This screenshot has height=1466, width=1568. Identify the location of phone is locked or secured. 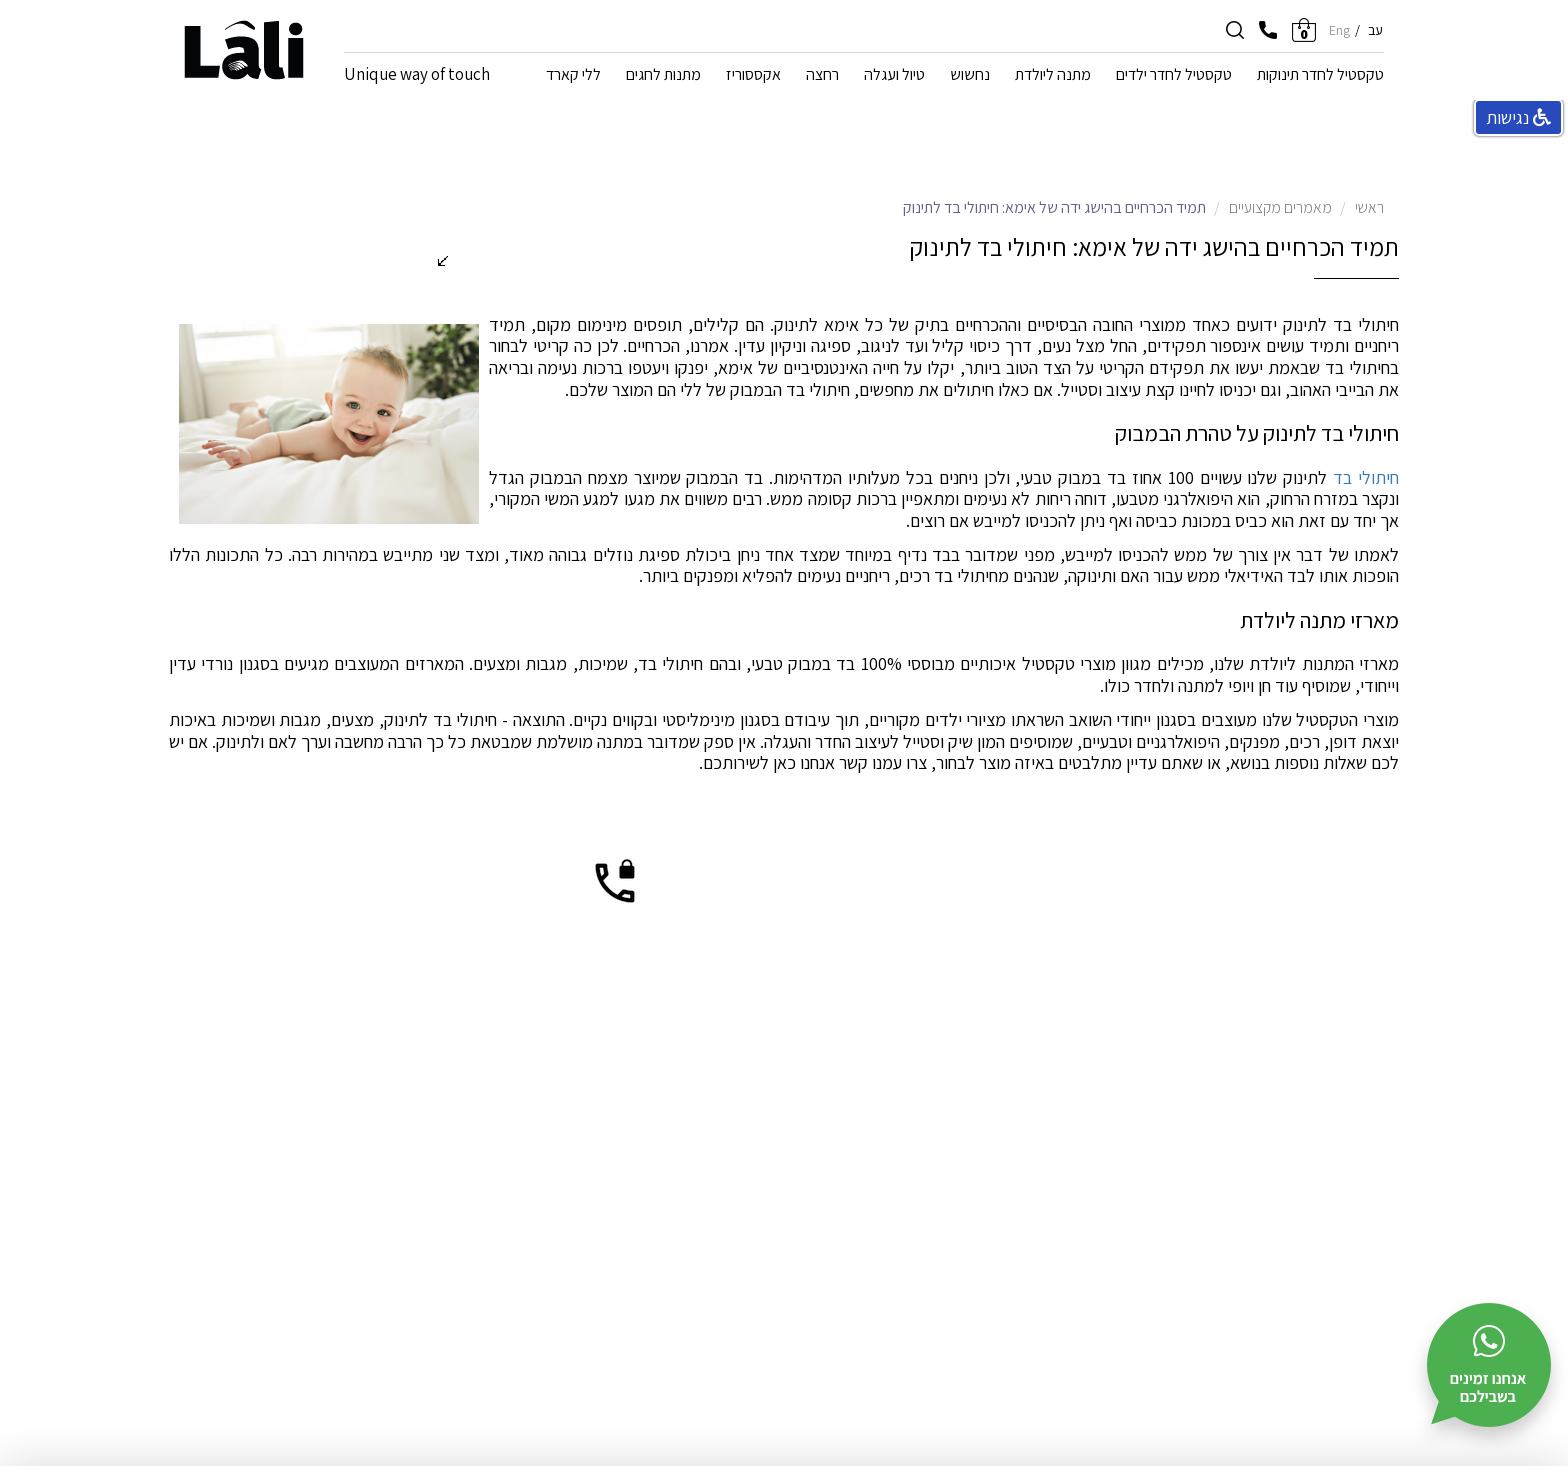
(615, 883).